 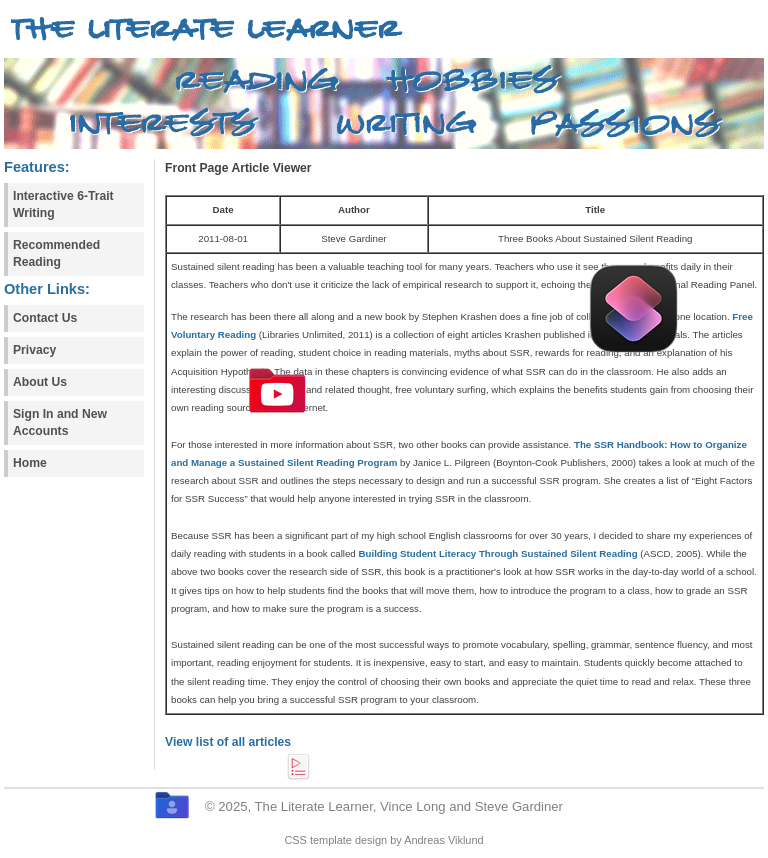 I want to click on open user profile folder, so click(x=172, y=806).